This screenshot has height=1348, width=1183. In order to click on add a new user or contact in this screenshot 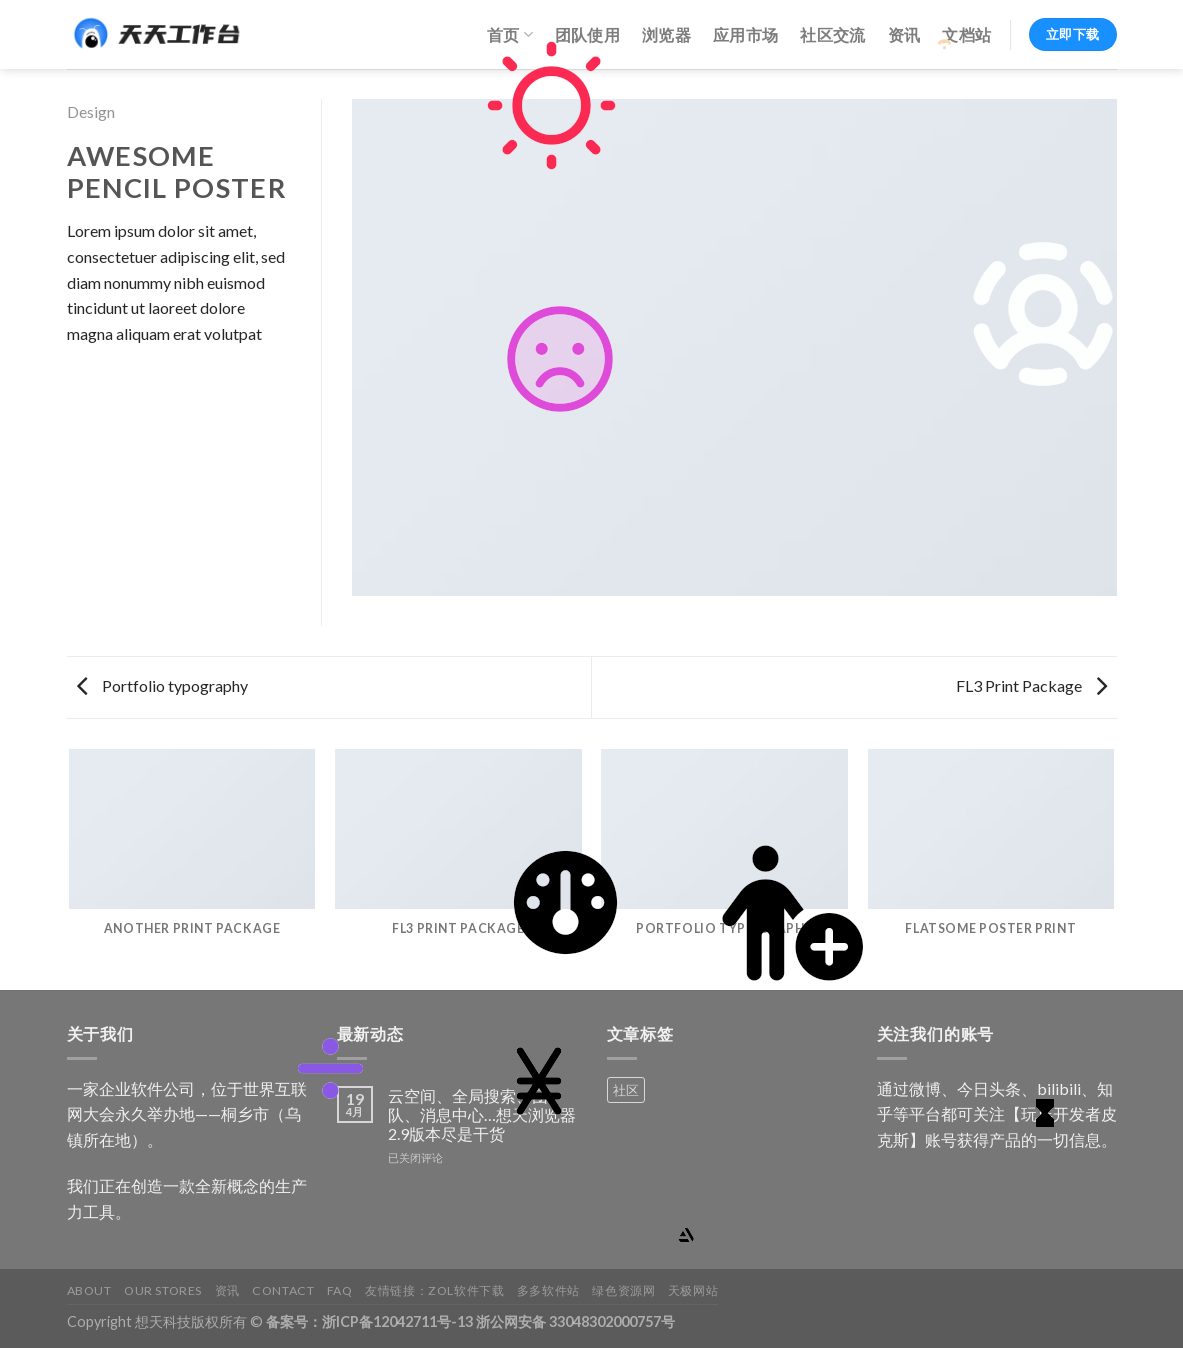, I will do `click(788, 913)`.